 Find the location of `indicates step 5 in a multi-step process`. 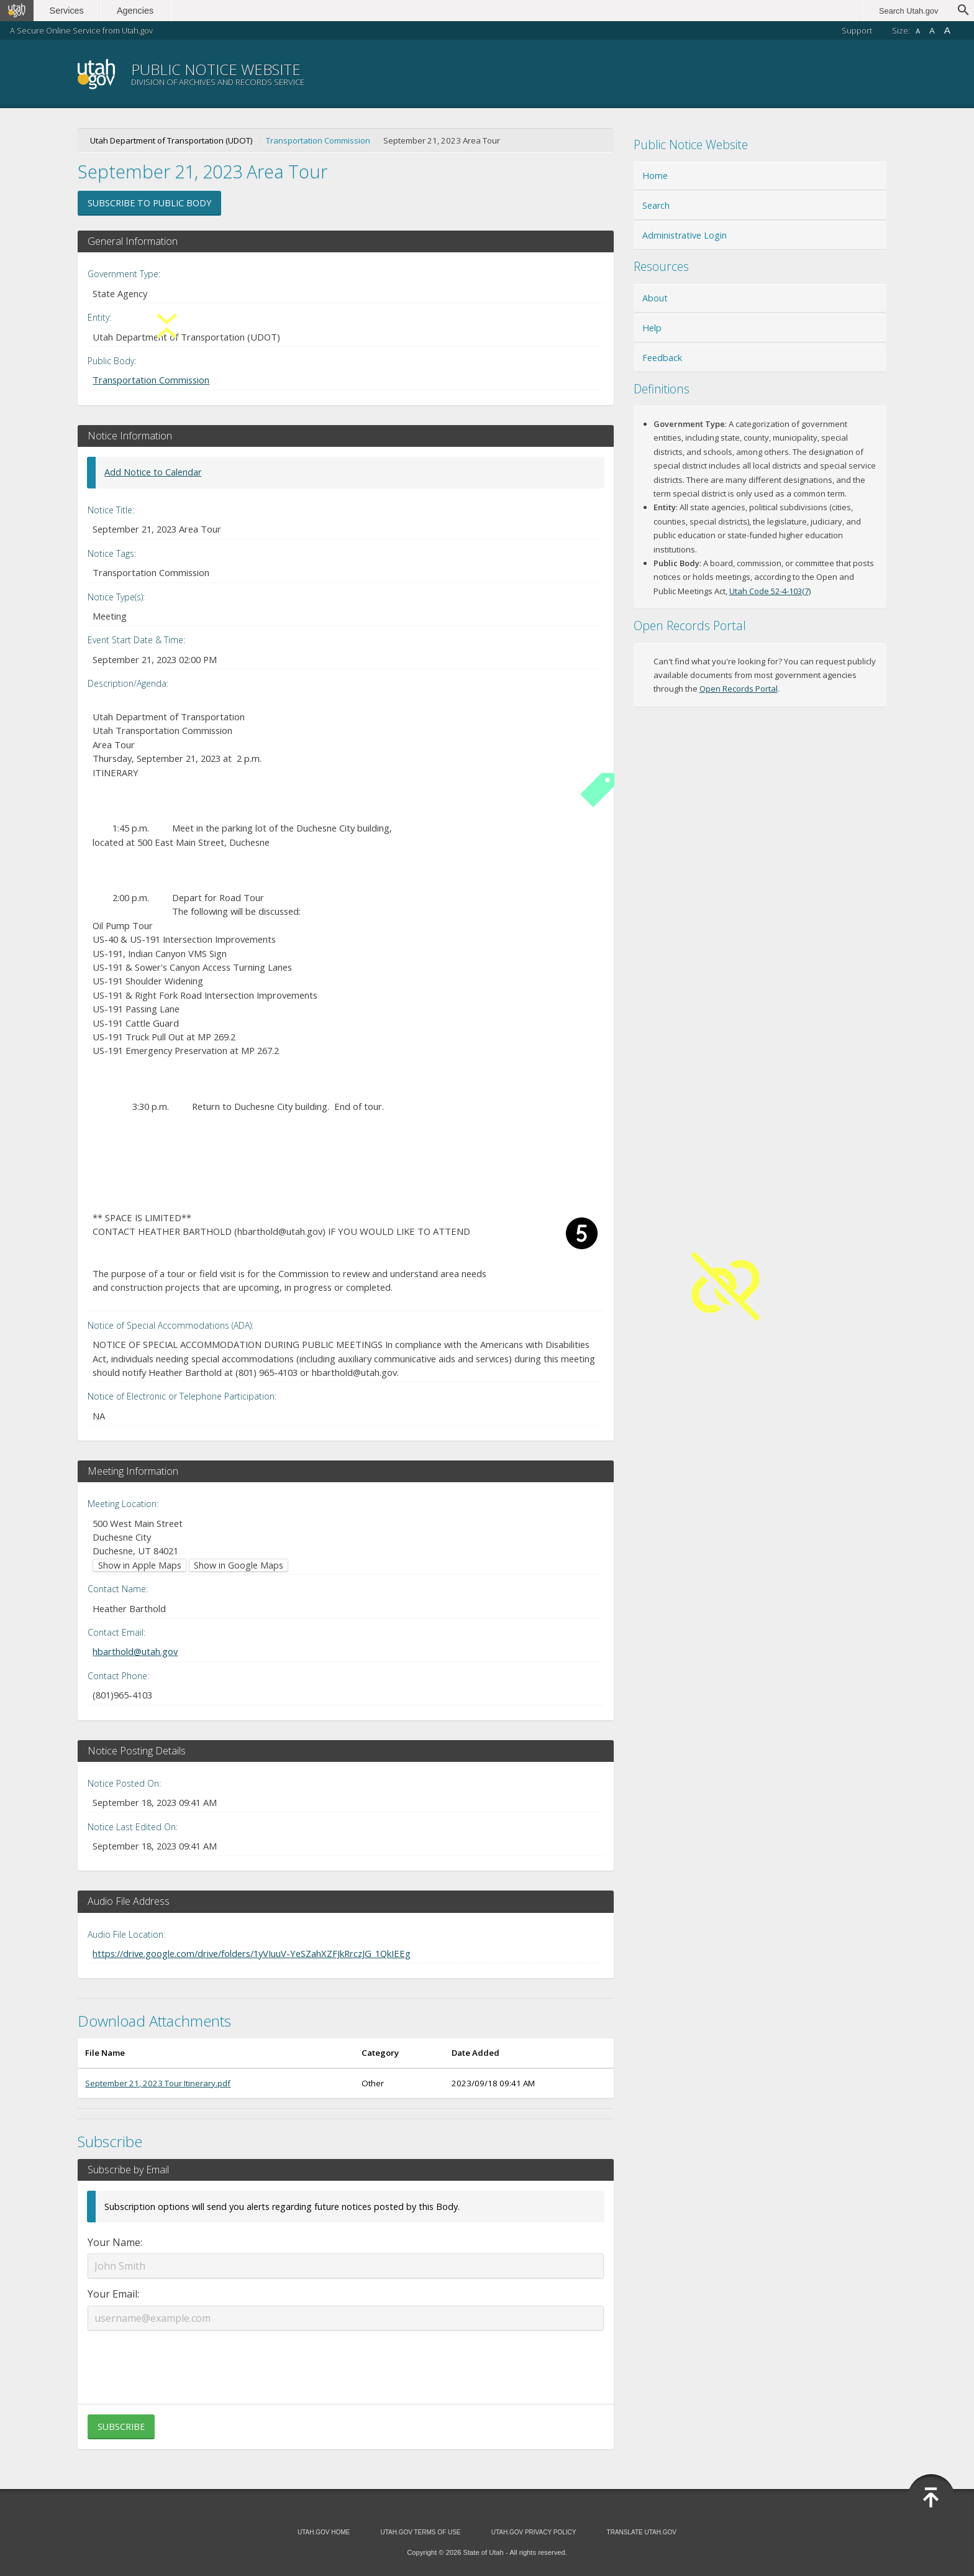

indicates step 5 in a multi-step process is located at coordinates (581, 1233).